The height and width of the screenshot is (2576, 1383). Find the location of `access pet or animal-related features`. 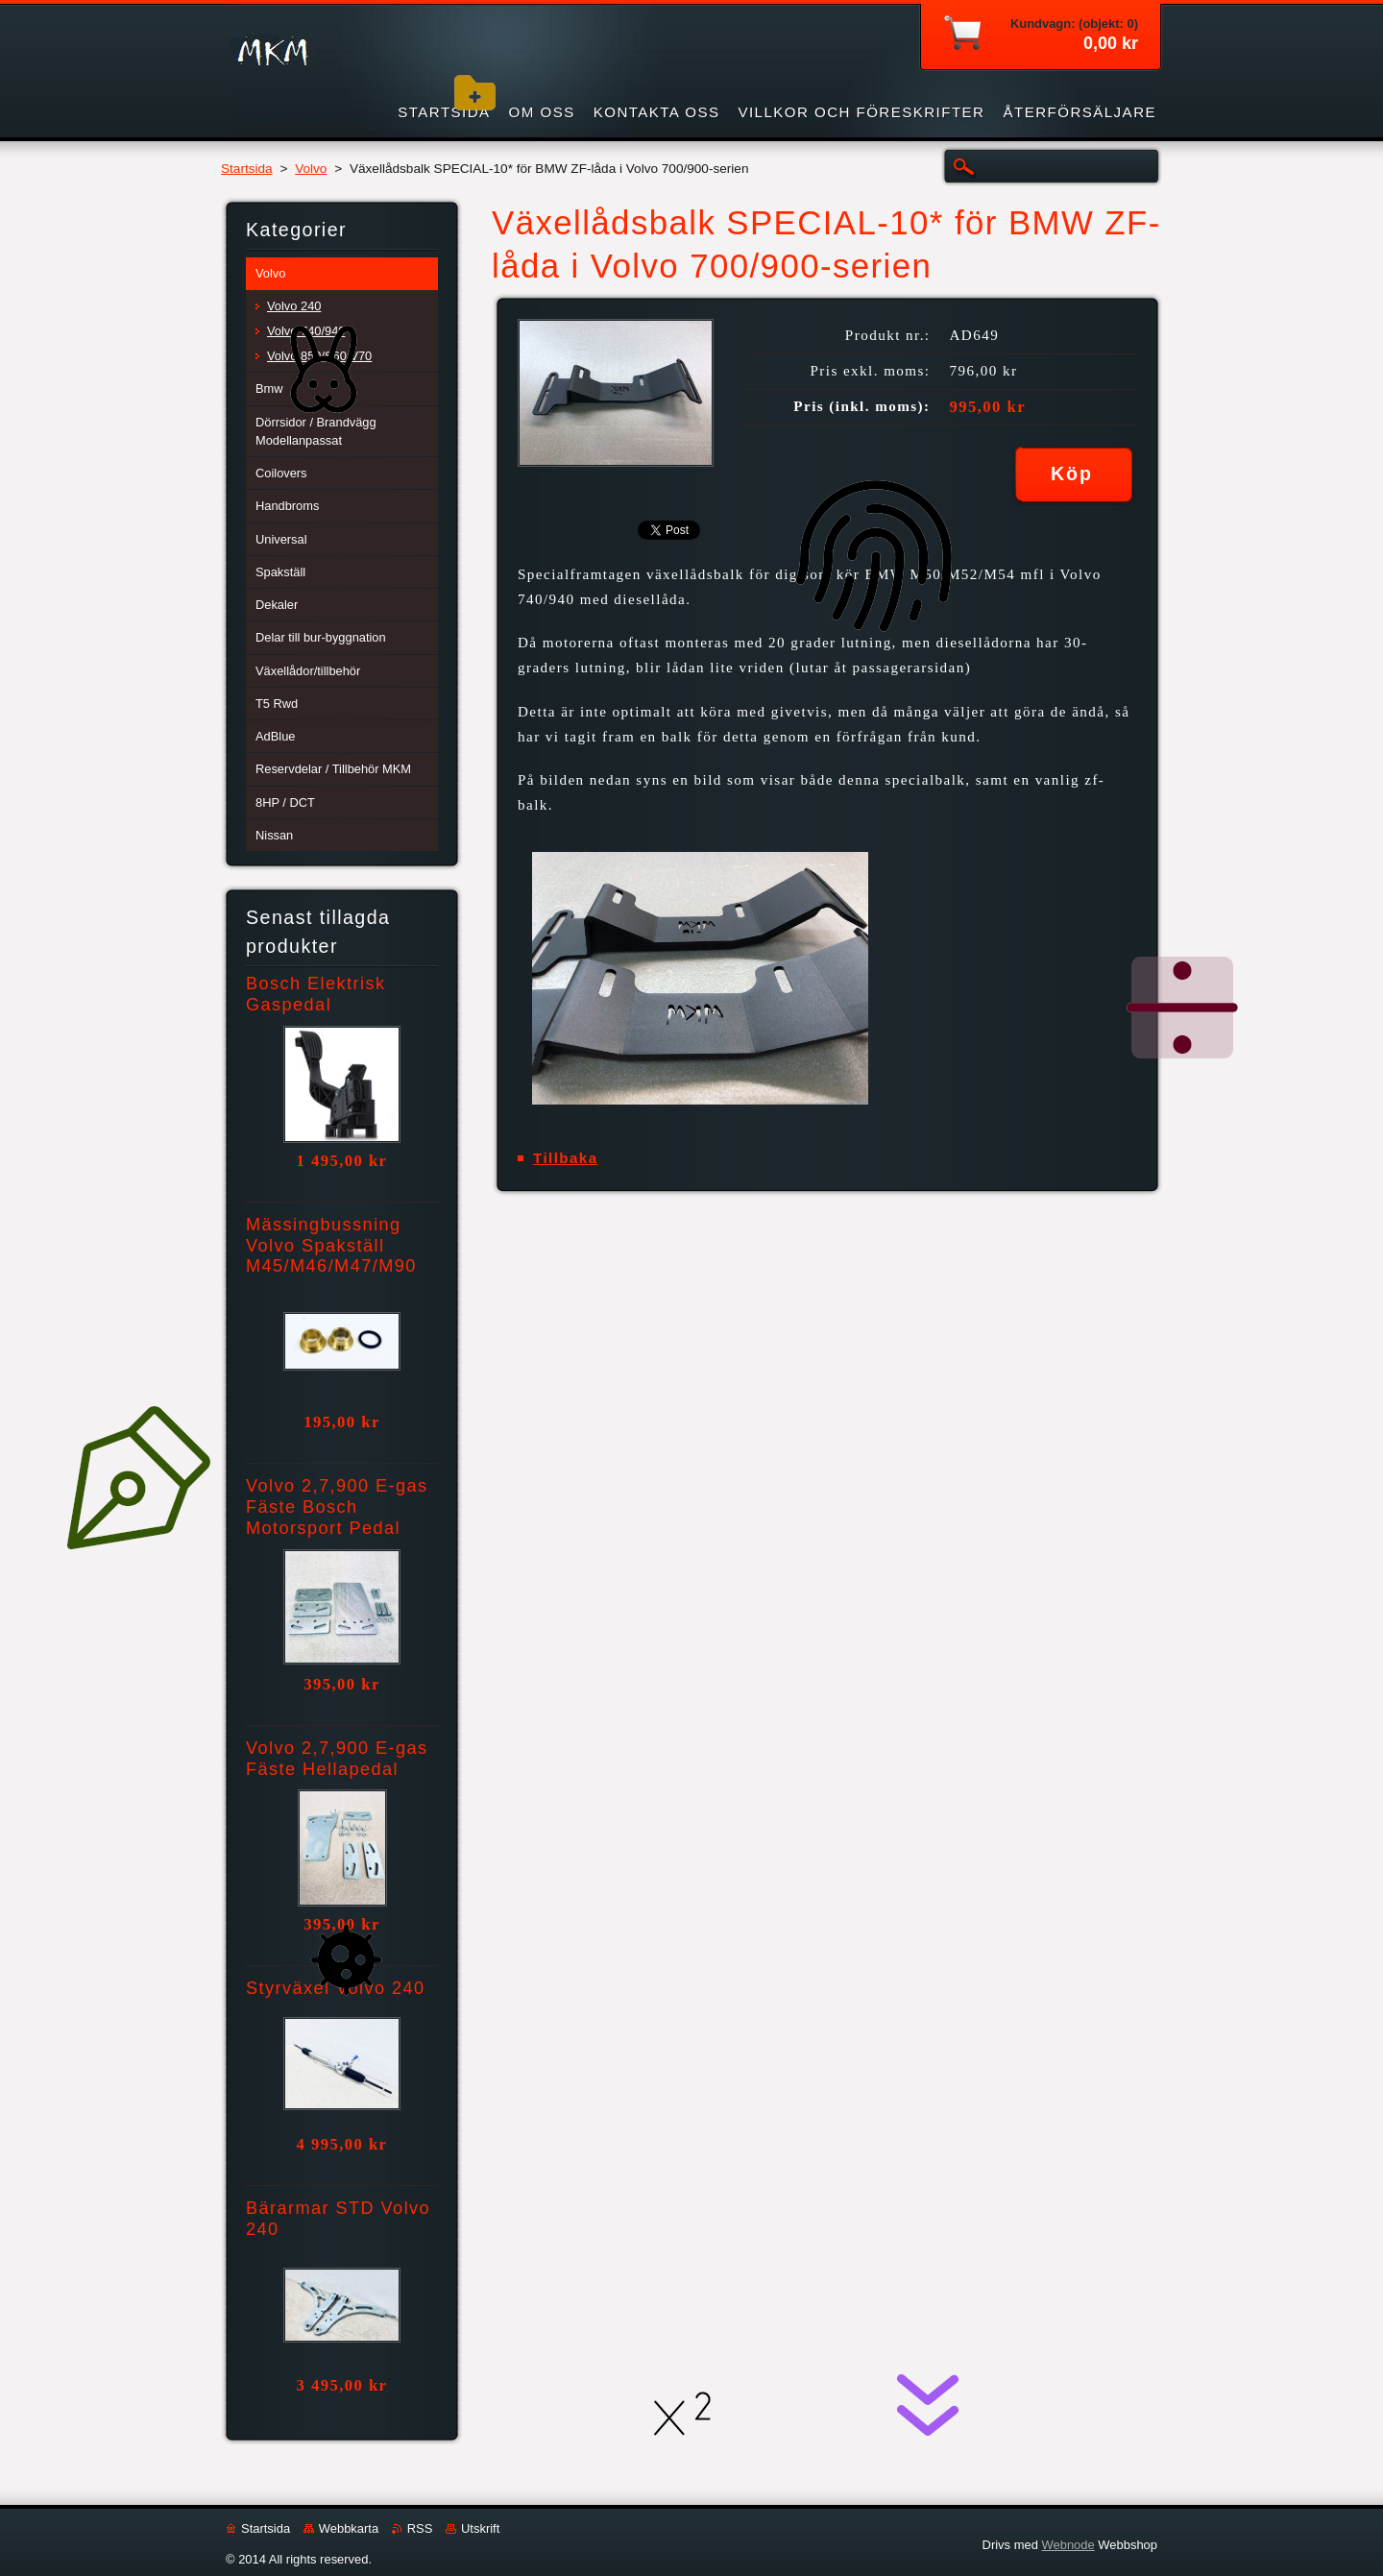

access pet or animal-related features is located at coordinates (324, 371).